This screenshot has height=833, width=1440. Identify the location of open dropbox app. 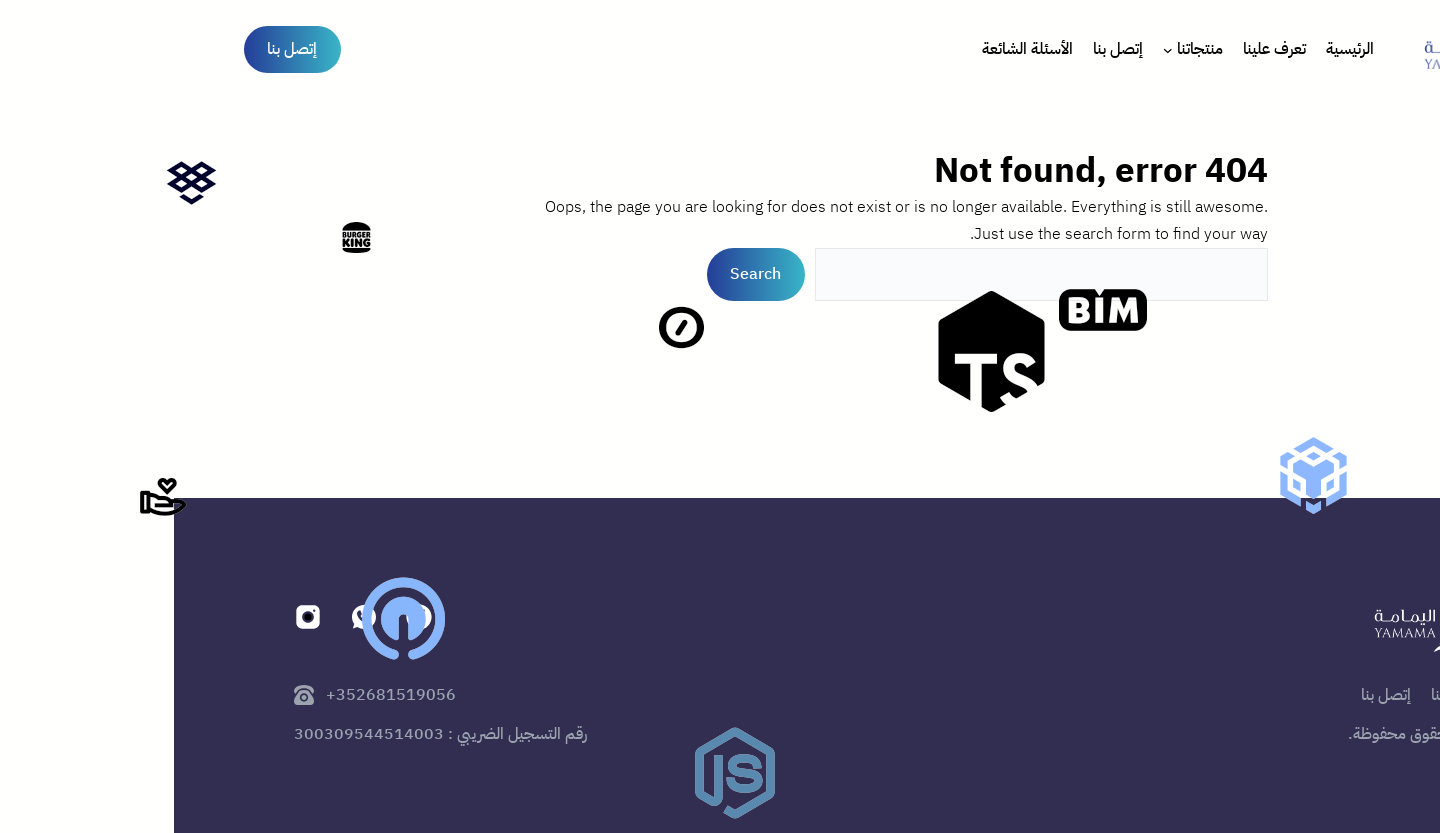
(191, 181).